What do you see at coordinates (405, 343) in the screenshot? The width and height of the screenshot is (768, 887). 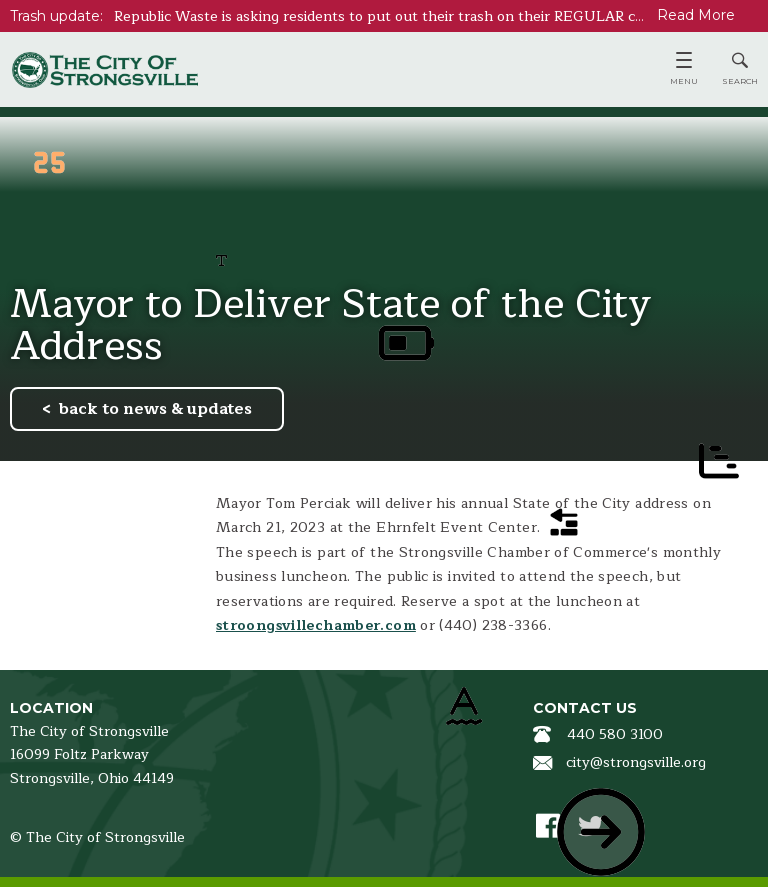 I see `indicates battery at approximately 50% charge` at bounding box center [405, 343].